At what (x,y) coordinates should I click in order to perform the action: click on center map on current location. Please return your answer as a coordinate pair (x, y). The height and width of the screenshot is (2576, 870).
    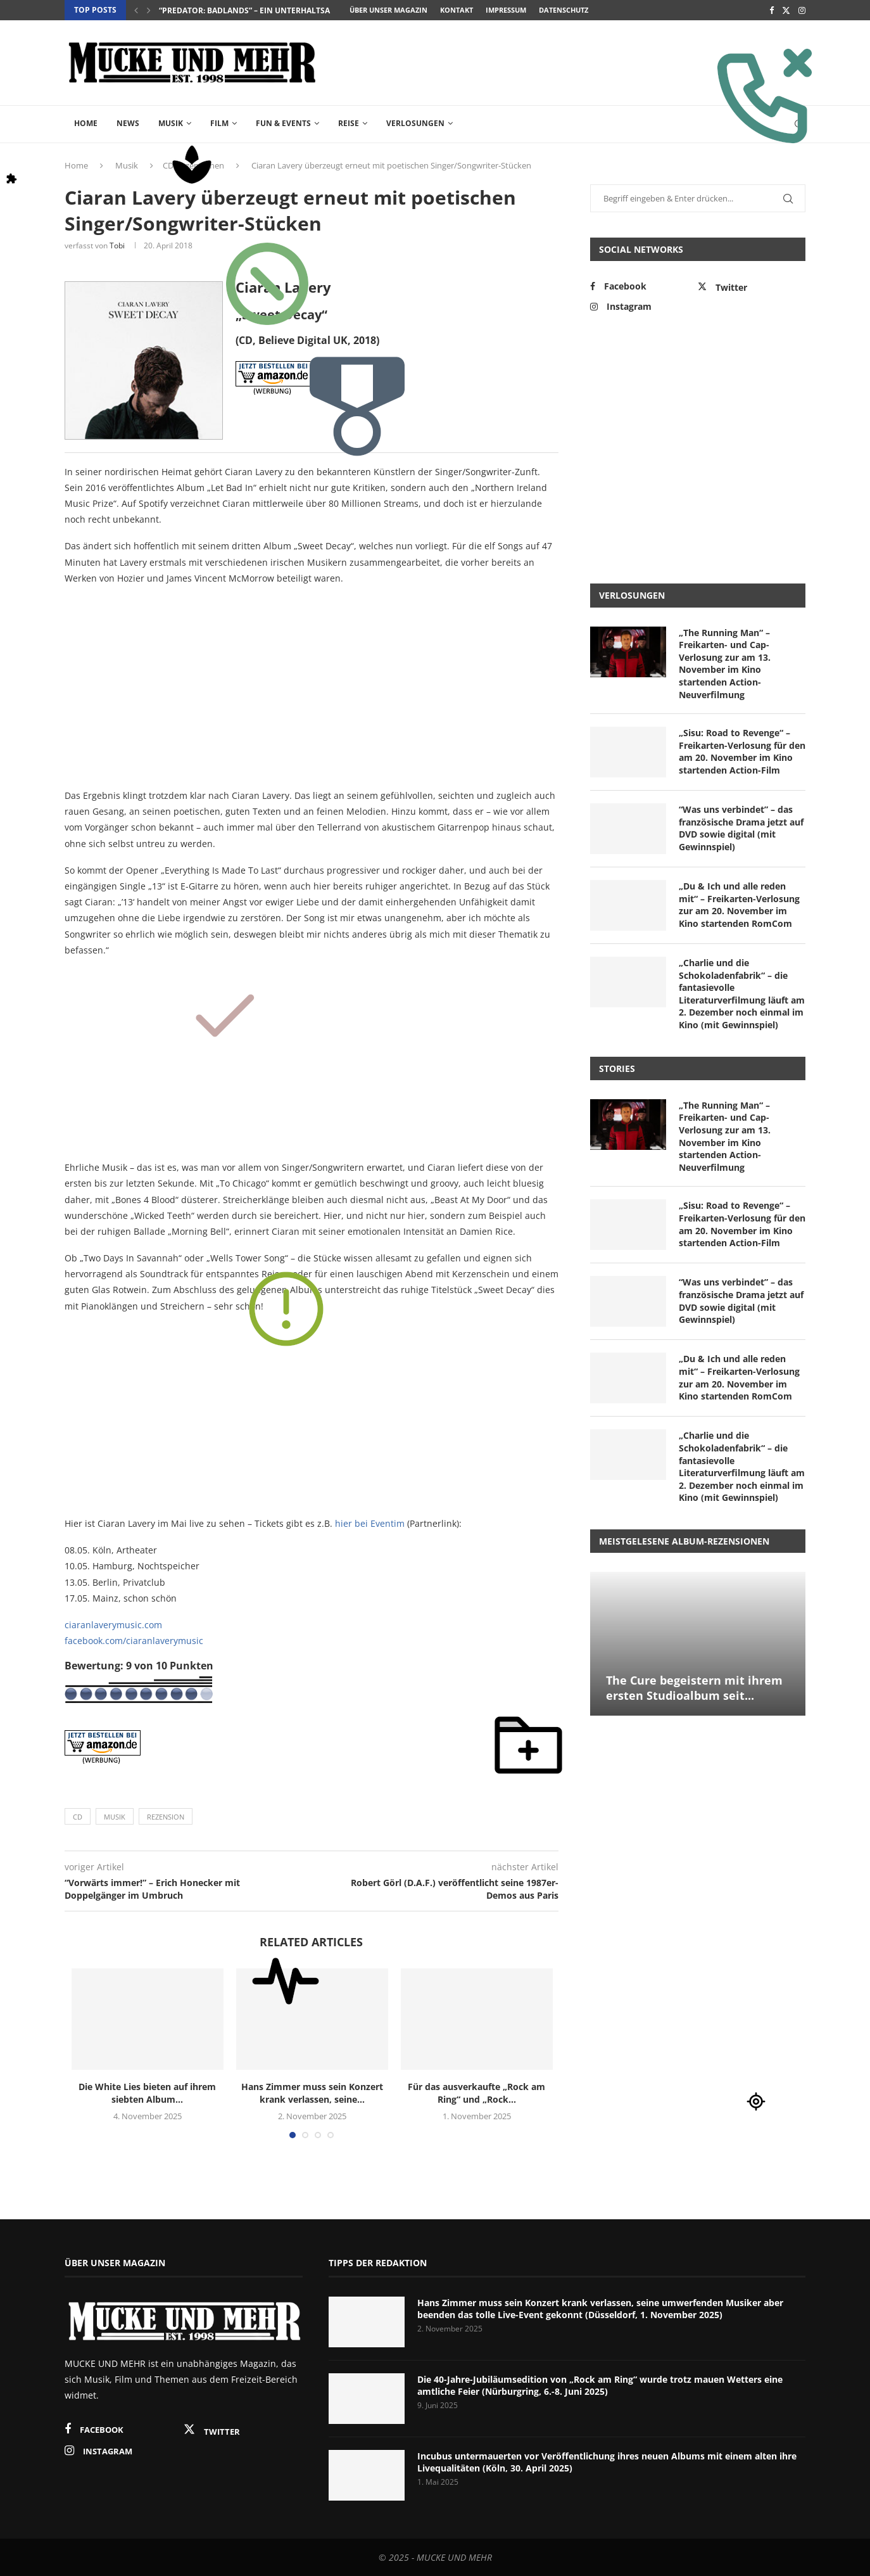
    Looking at the image, I should click on (756, 2101).